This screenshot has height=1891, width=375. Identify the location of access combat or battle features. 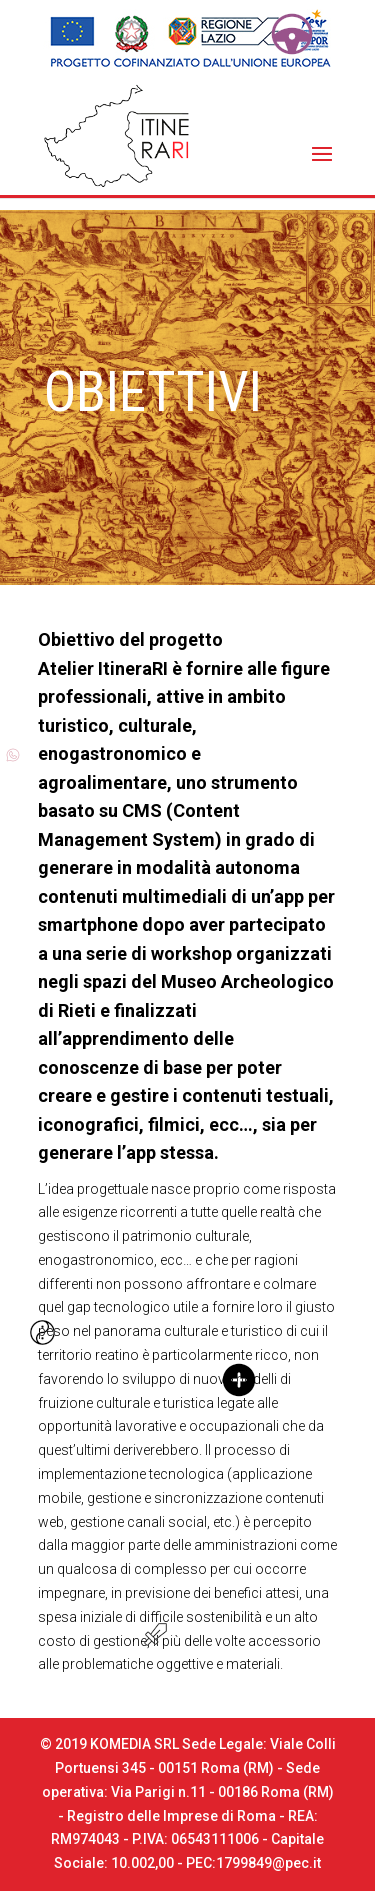
(156, 1634).